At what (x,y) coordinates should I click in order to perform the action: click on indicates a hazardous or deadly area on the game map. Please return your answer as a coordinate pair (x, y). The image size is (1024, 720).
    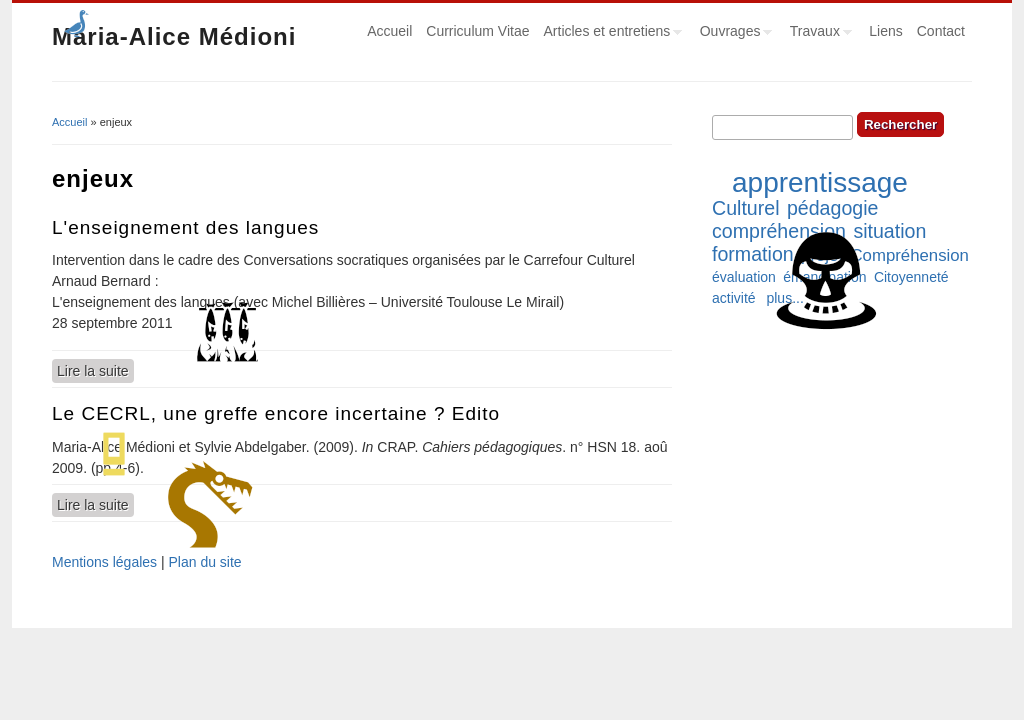
    Looking at the image, I should click on (826, 281).